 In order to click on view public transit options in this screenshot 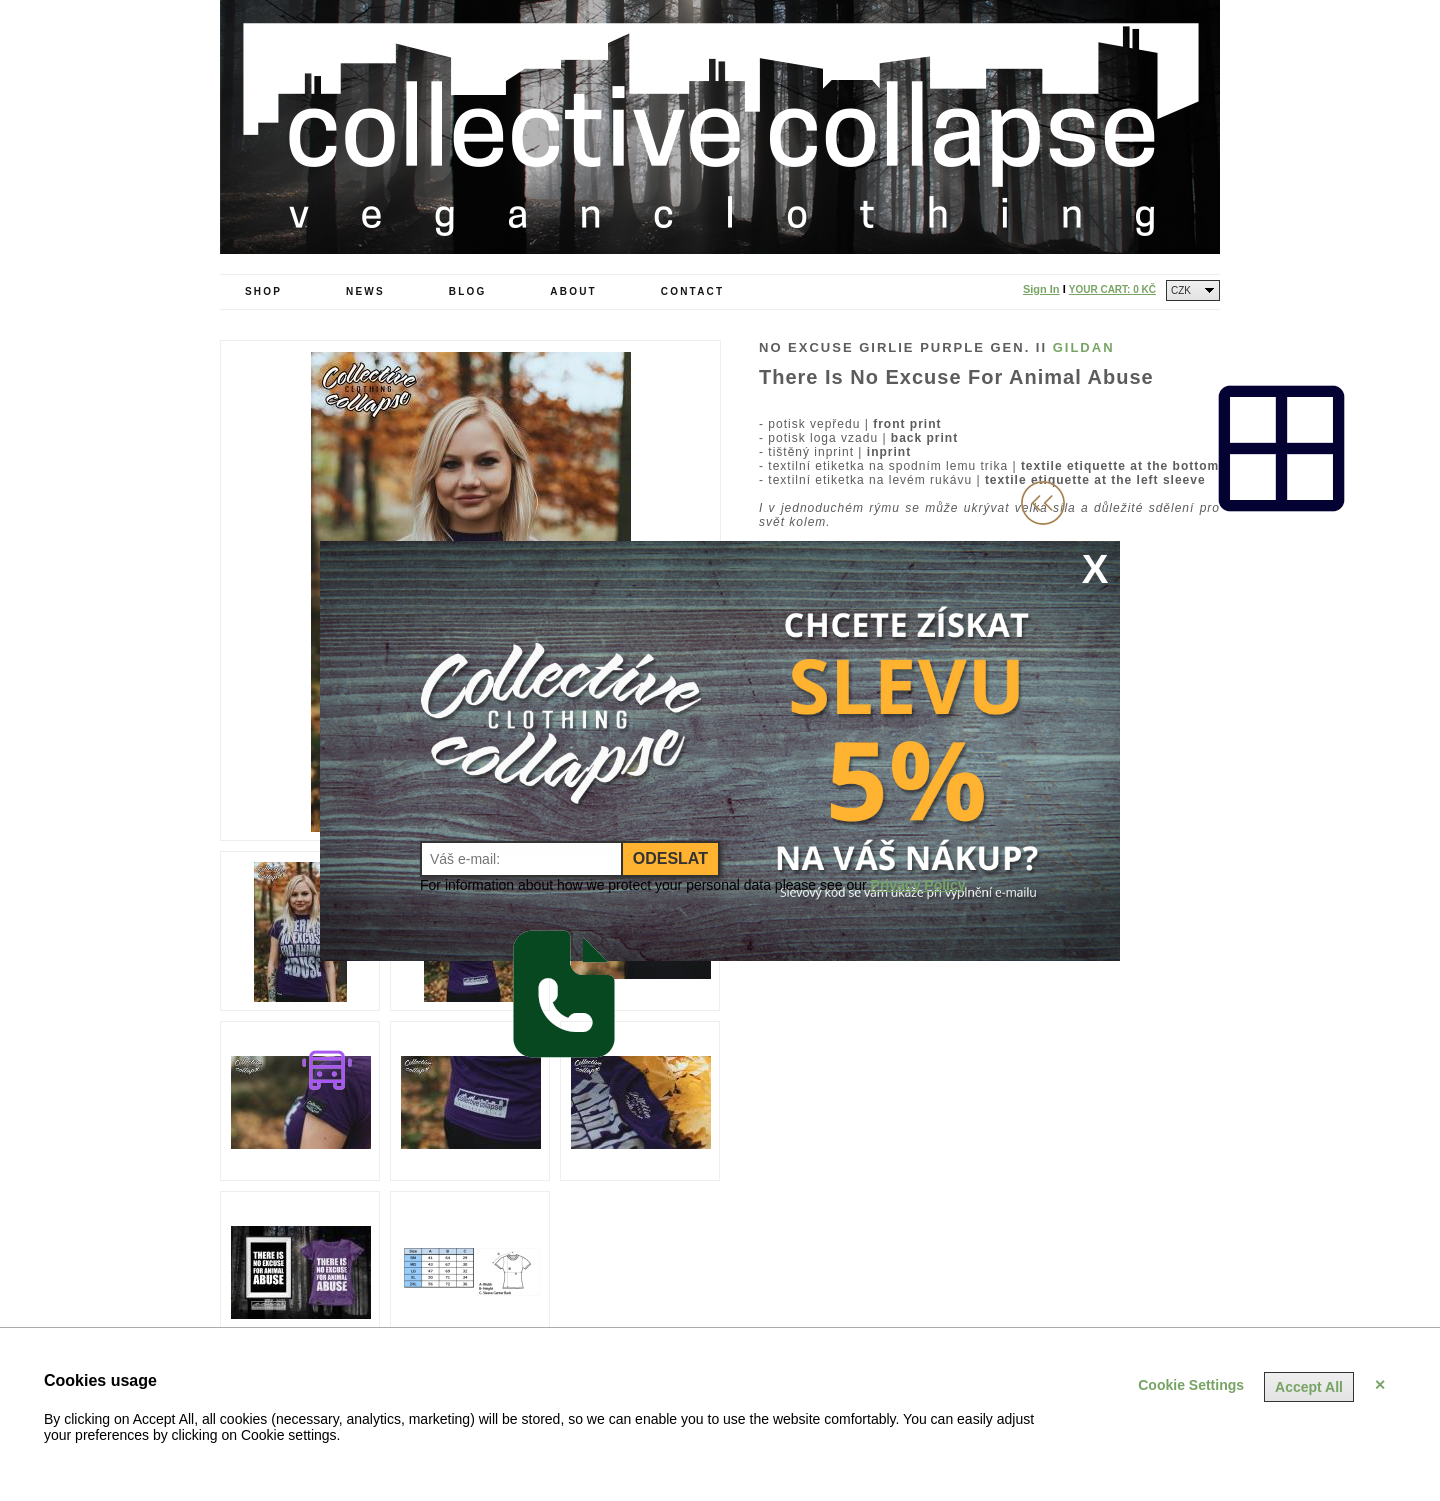, I will do `click(327, 1070)`.